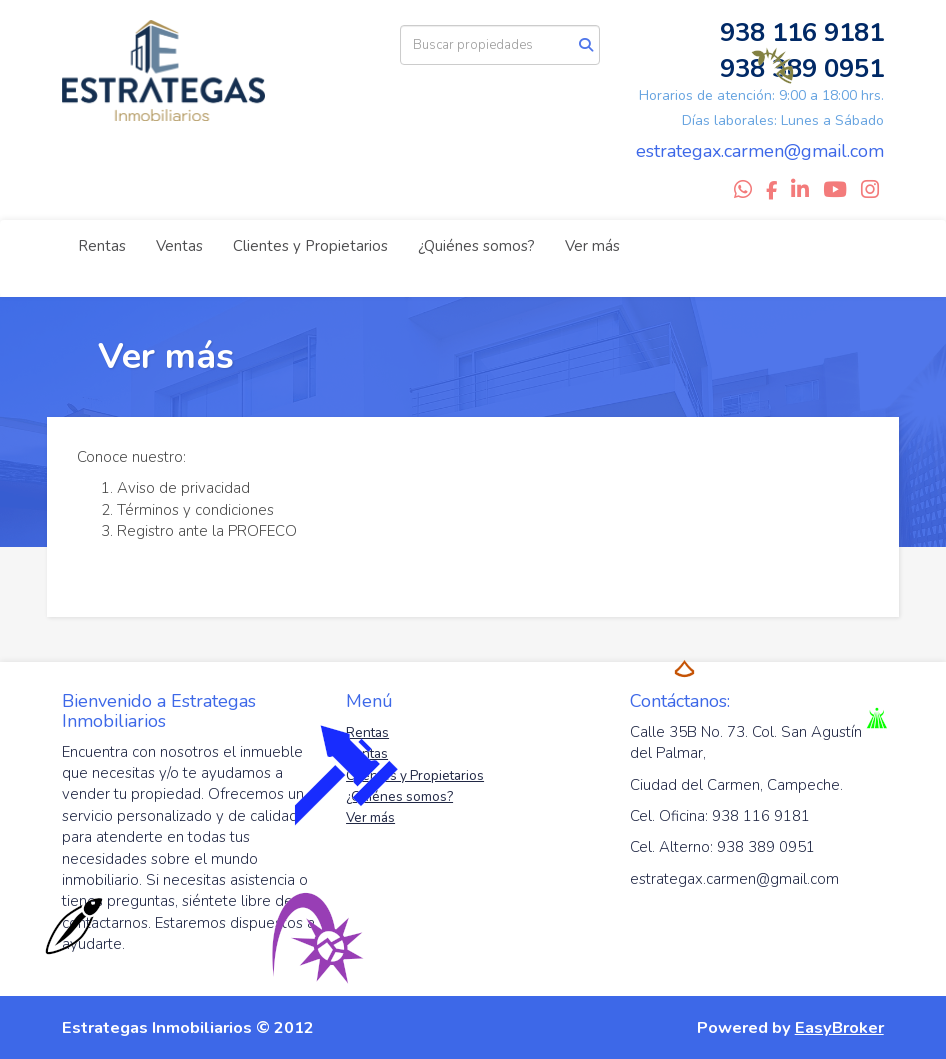 The height and width of the screenshot is (1059, 946). Describe the element at coordinates (349, 778) in the screenshot. I see `access building or crafting tools` at that location.